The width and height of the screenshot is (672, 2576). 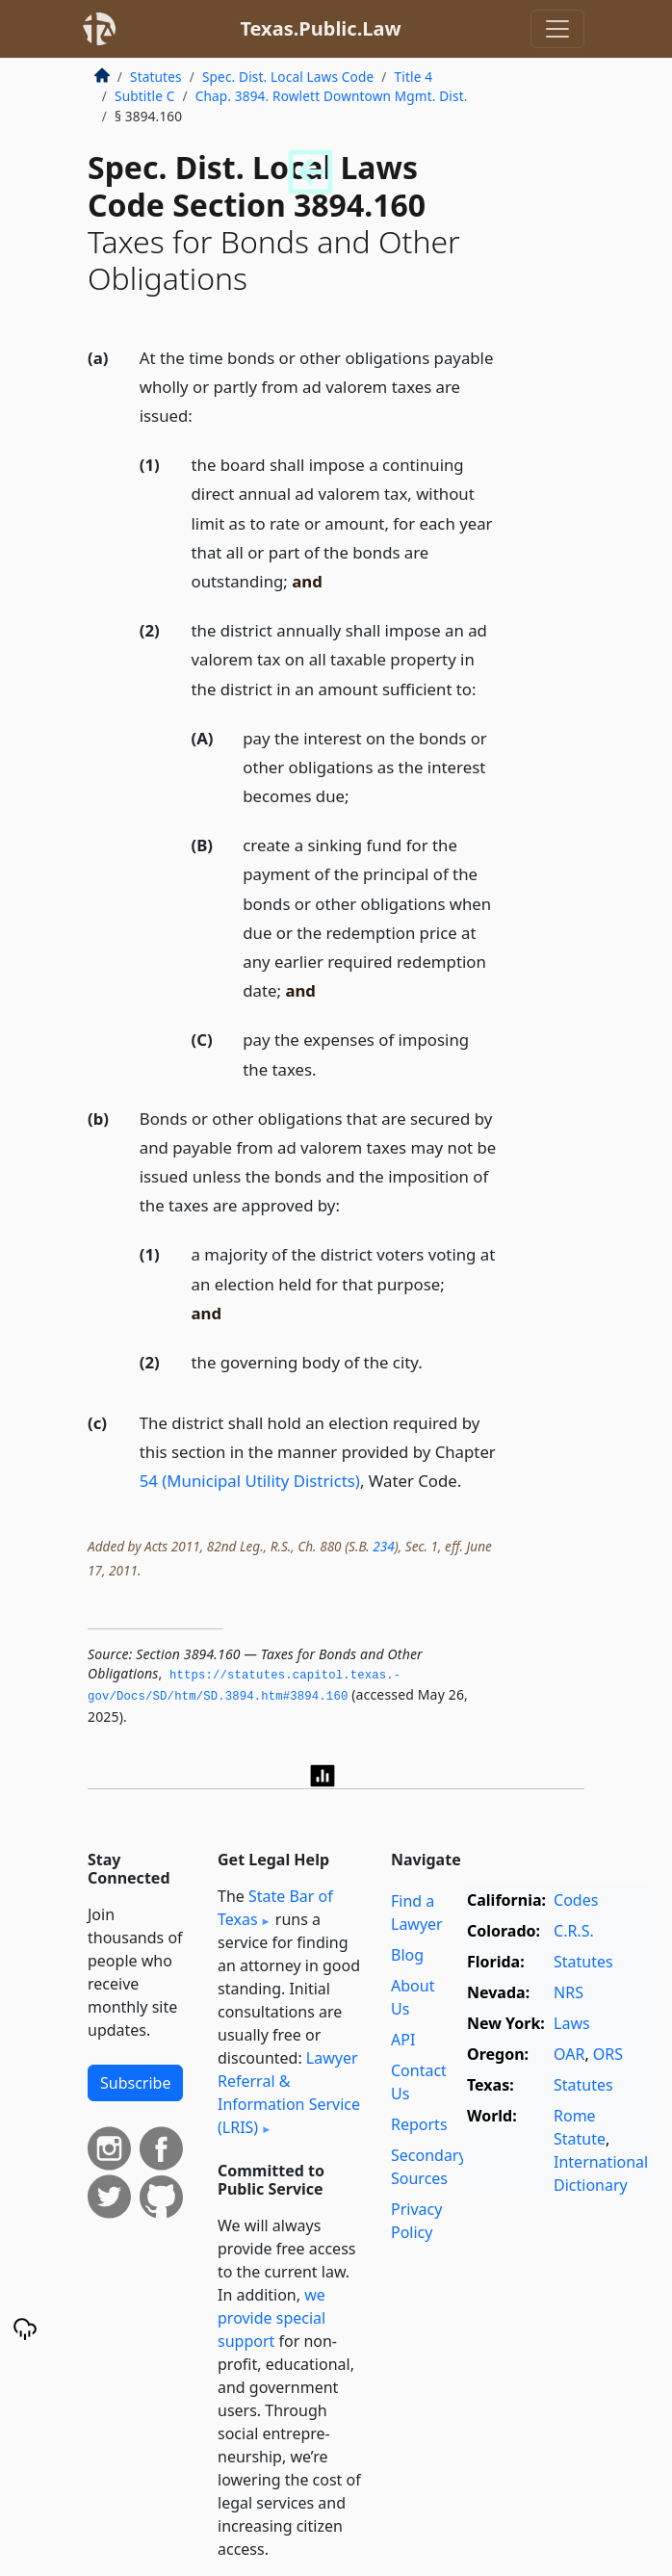 I want to click on view analytics dashboard, so click(x=323, y=1776).